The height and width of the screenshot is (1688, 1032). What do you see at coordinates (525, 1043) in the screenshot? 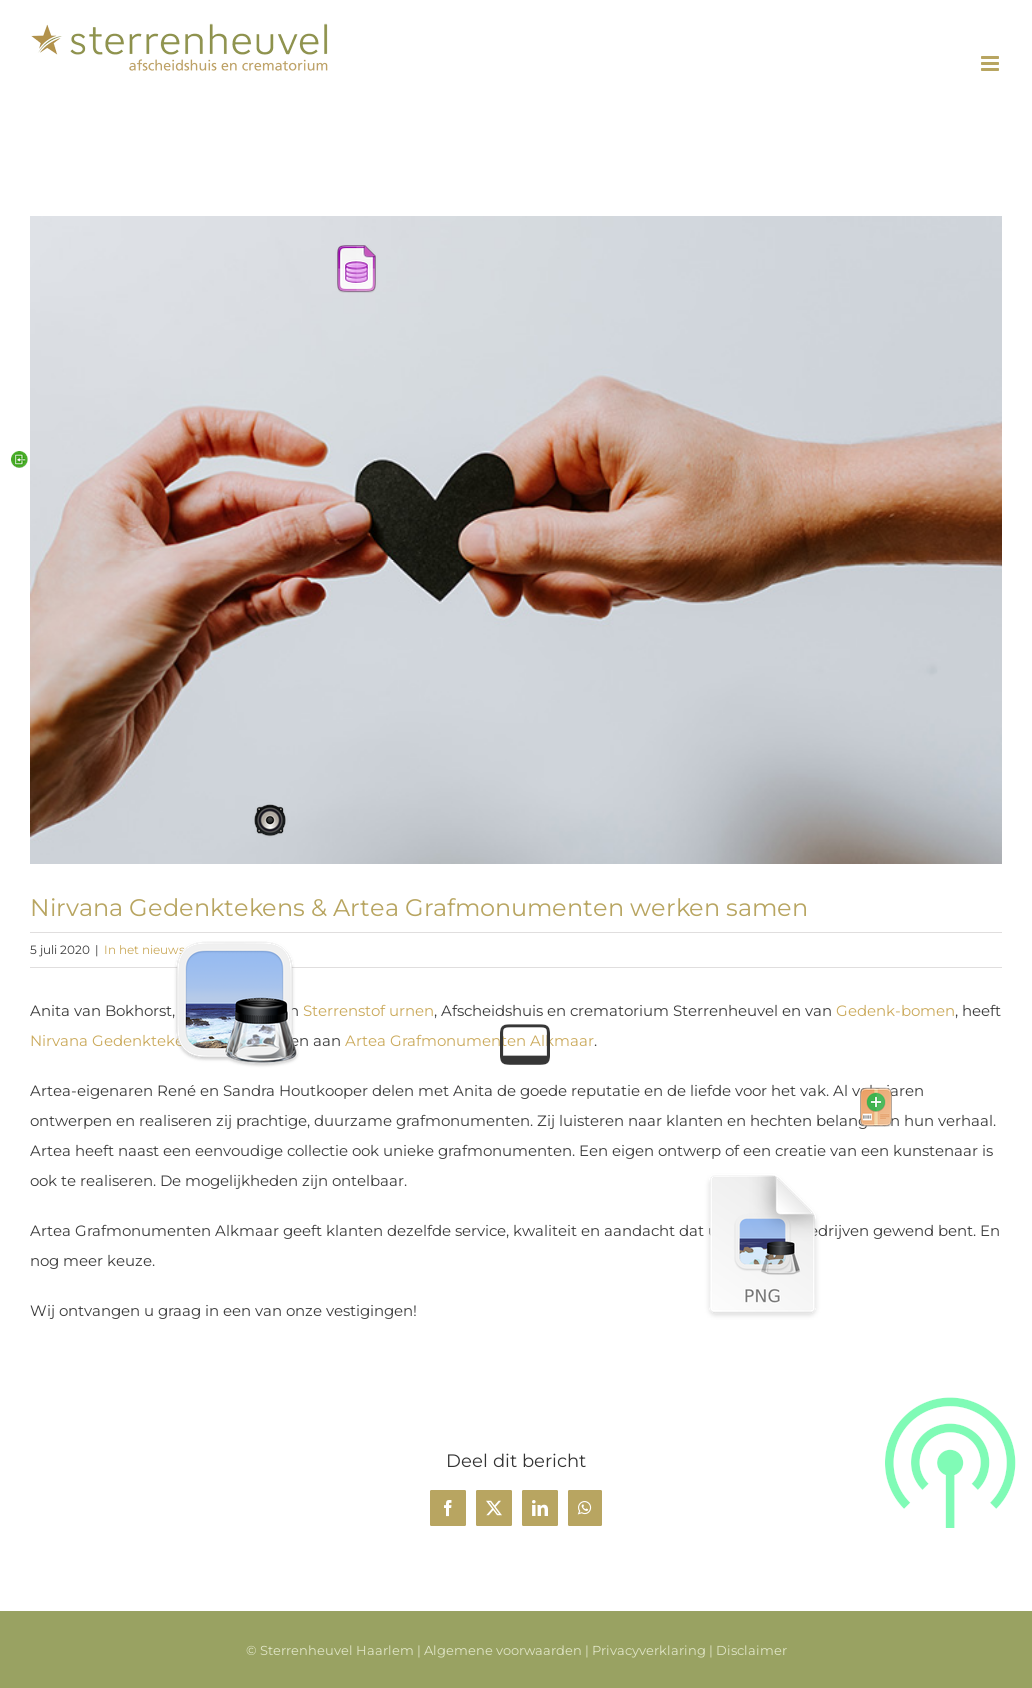
I see `open the photos or gallery app` at bounding box center [525, 1043].